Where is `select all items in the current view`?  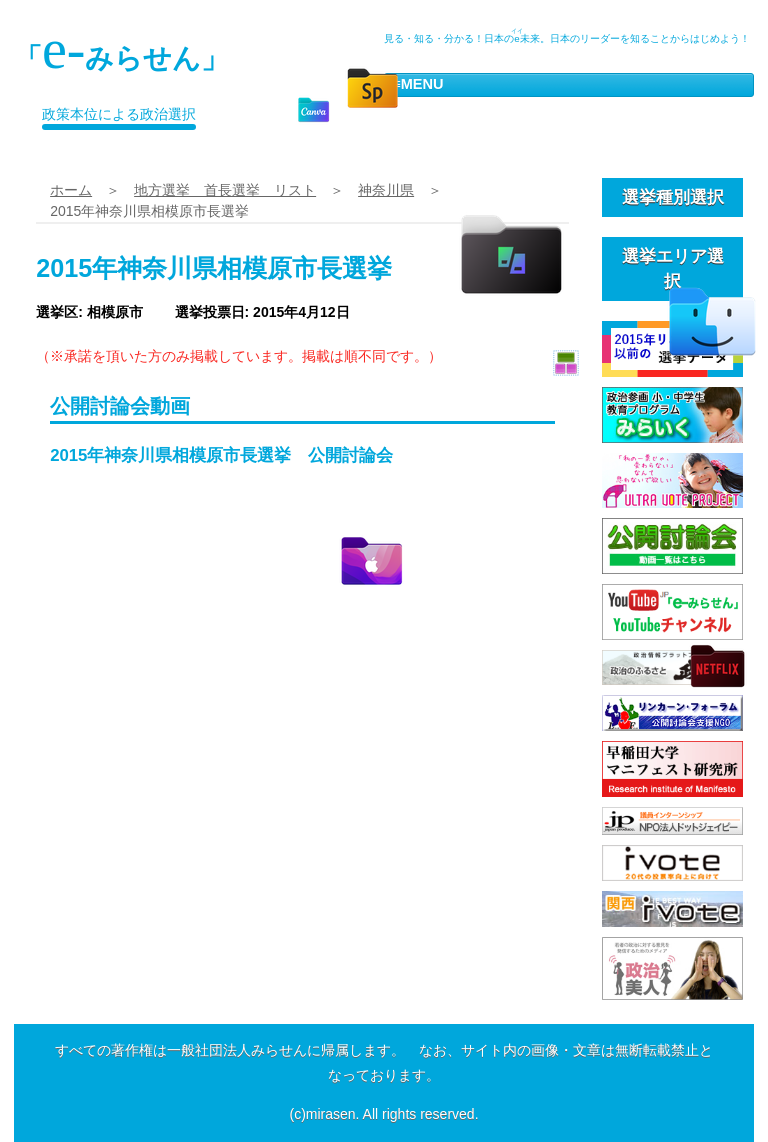 select all items in the current view is located at coordinates (566, 363).